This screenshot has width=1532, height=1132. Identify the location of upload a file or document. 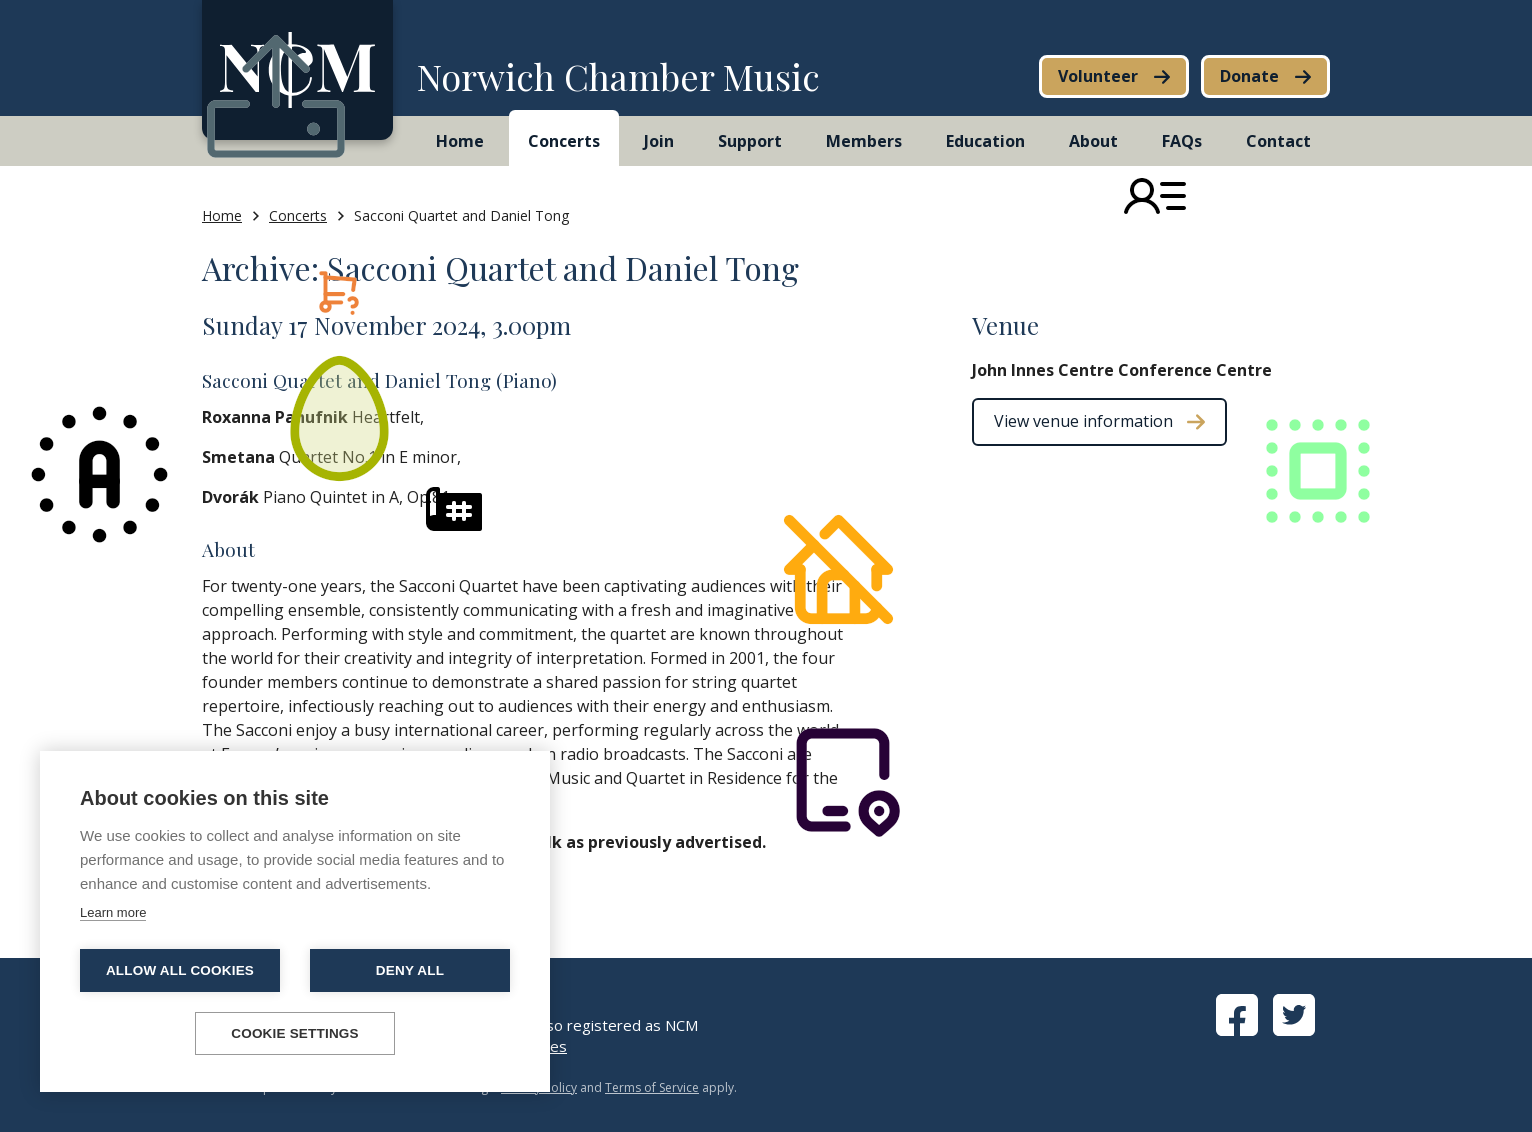
(276, 104).